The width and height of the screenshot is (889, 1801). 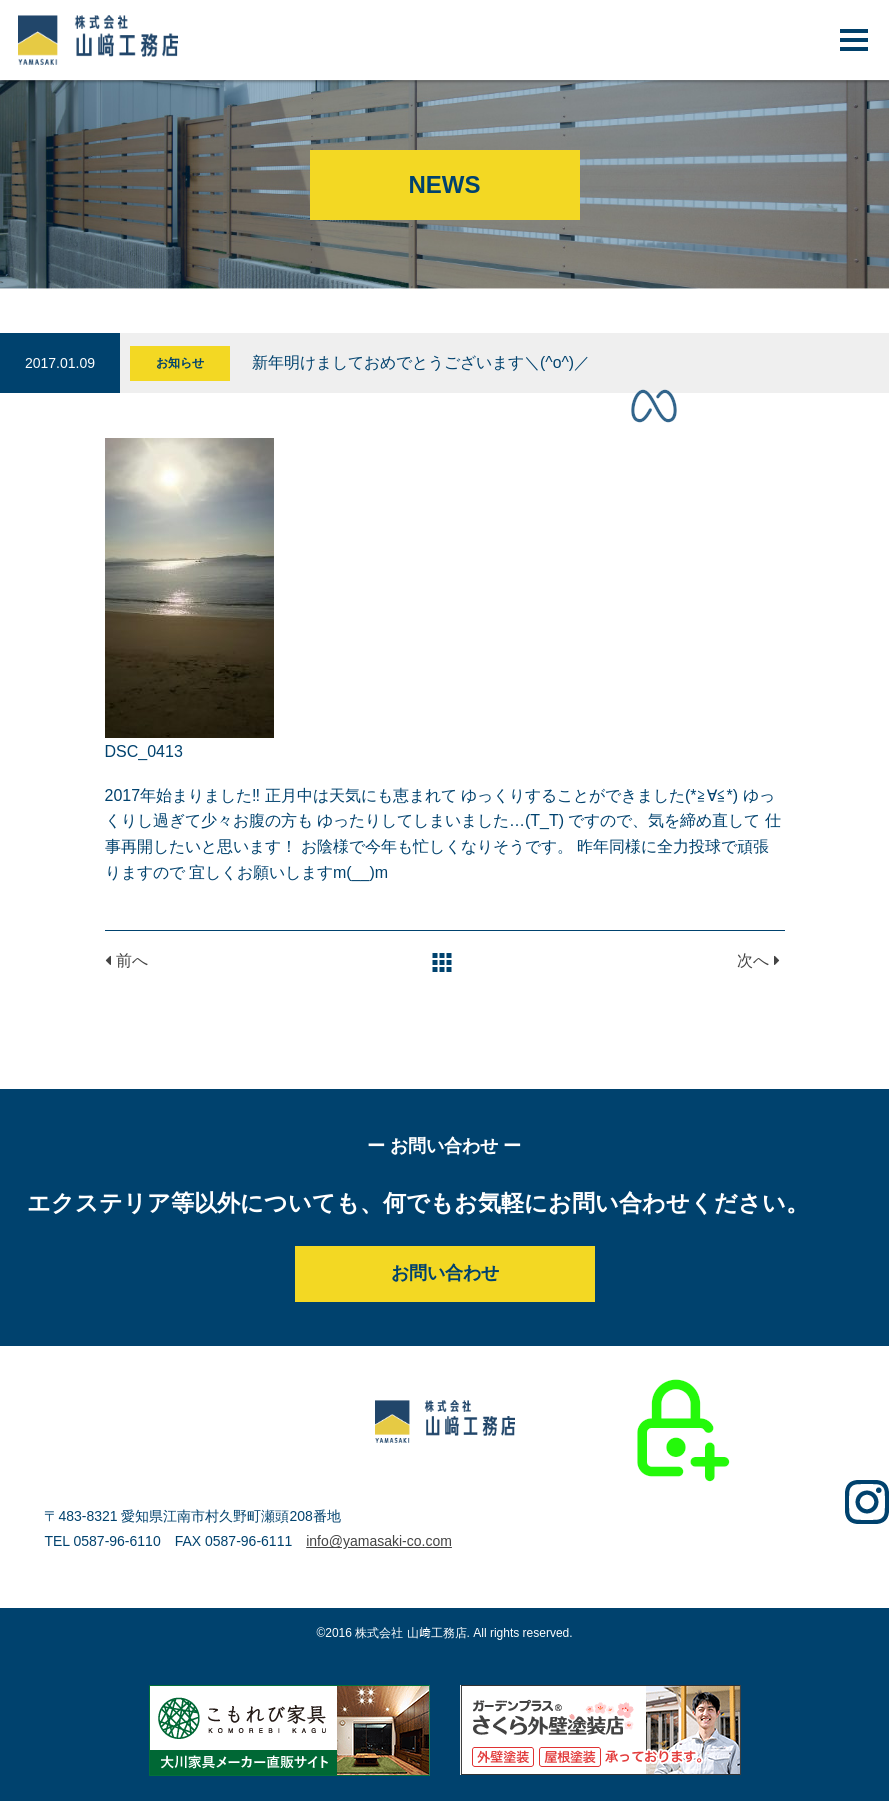 I want to click on add a new password or security credential, so click(x=676, y=1428).